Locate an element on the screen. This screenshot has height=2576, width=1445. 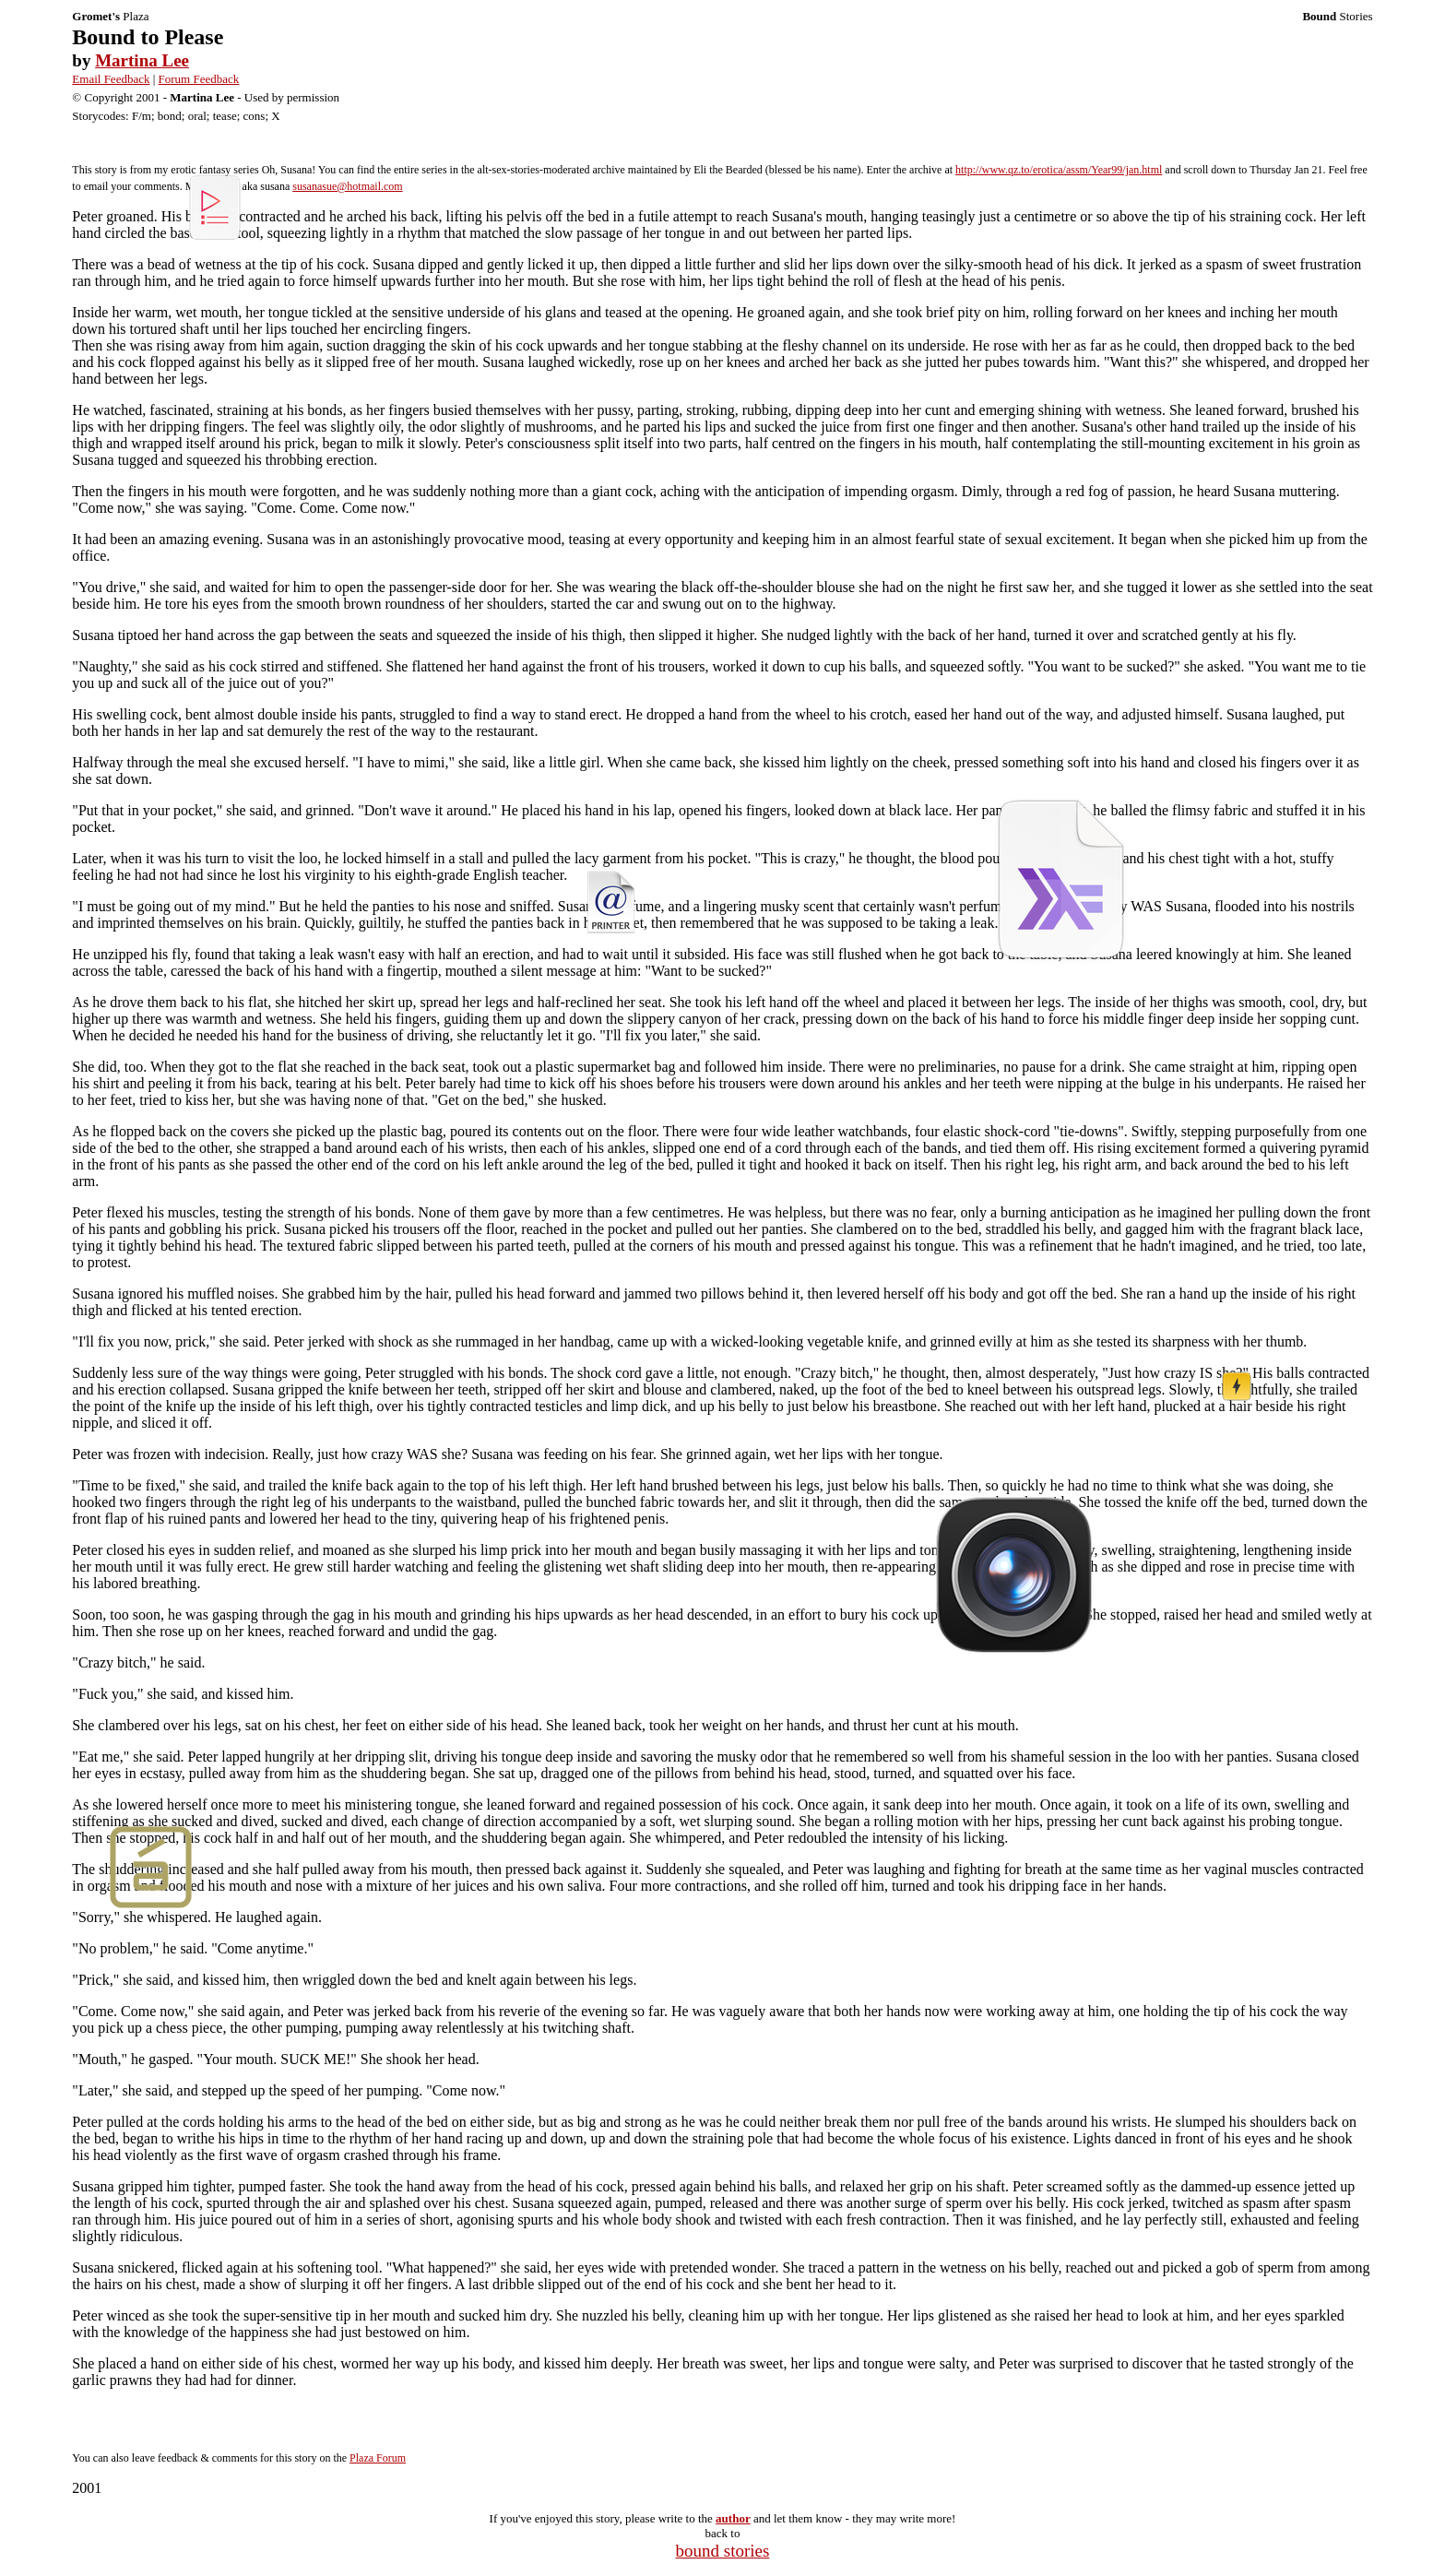
an mpegurl audio playlist file is located at coordinates (215, 208).